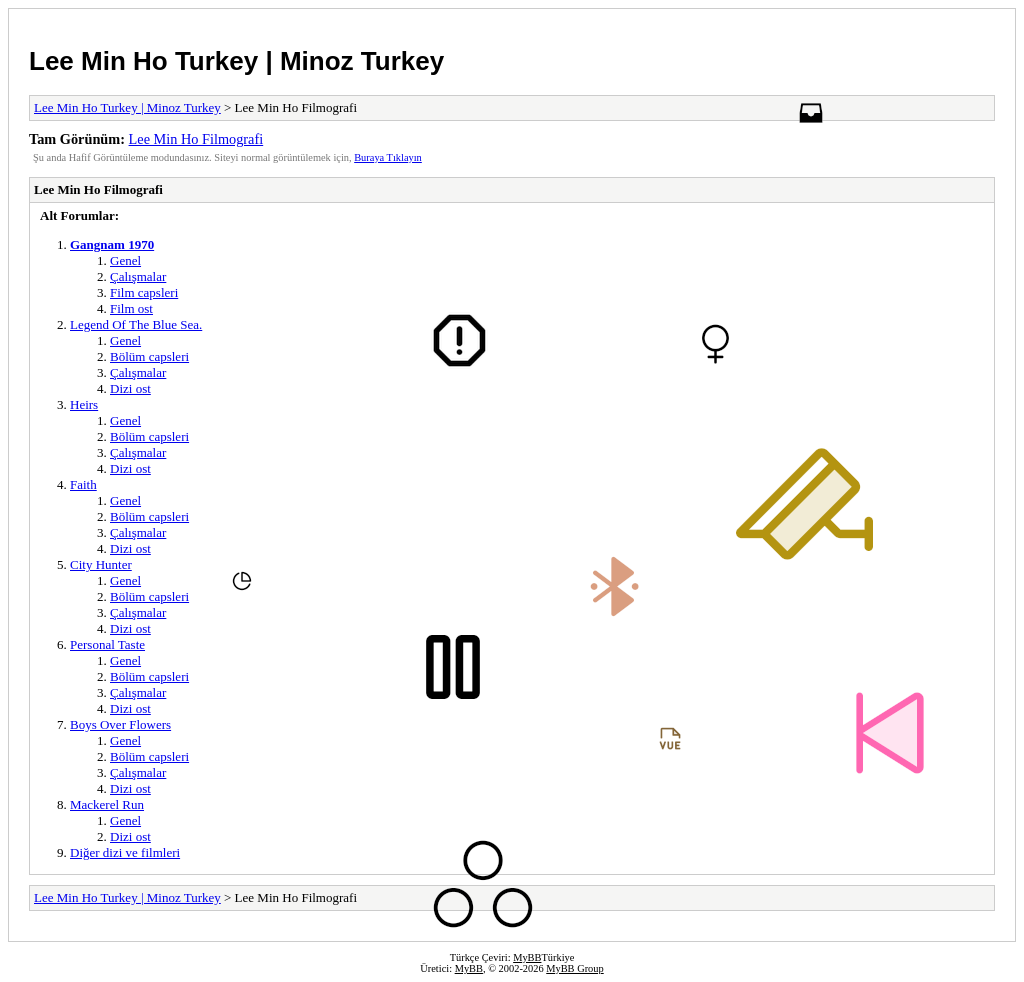  Describe the element at coordinates (459, 340) in the screenshot. I see `indicates an email error or delivery failure` at that location.